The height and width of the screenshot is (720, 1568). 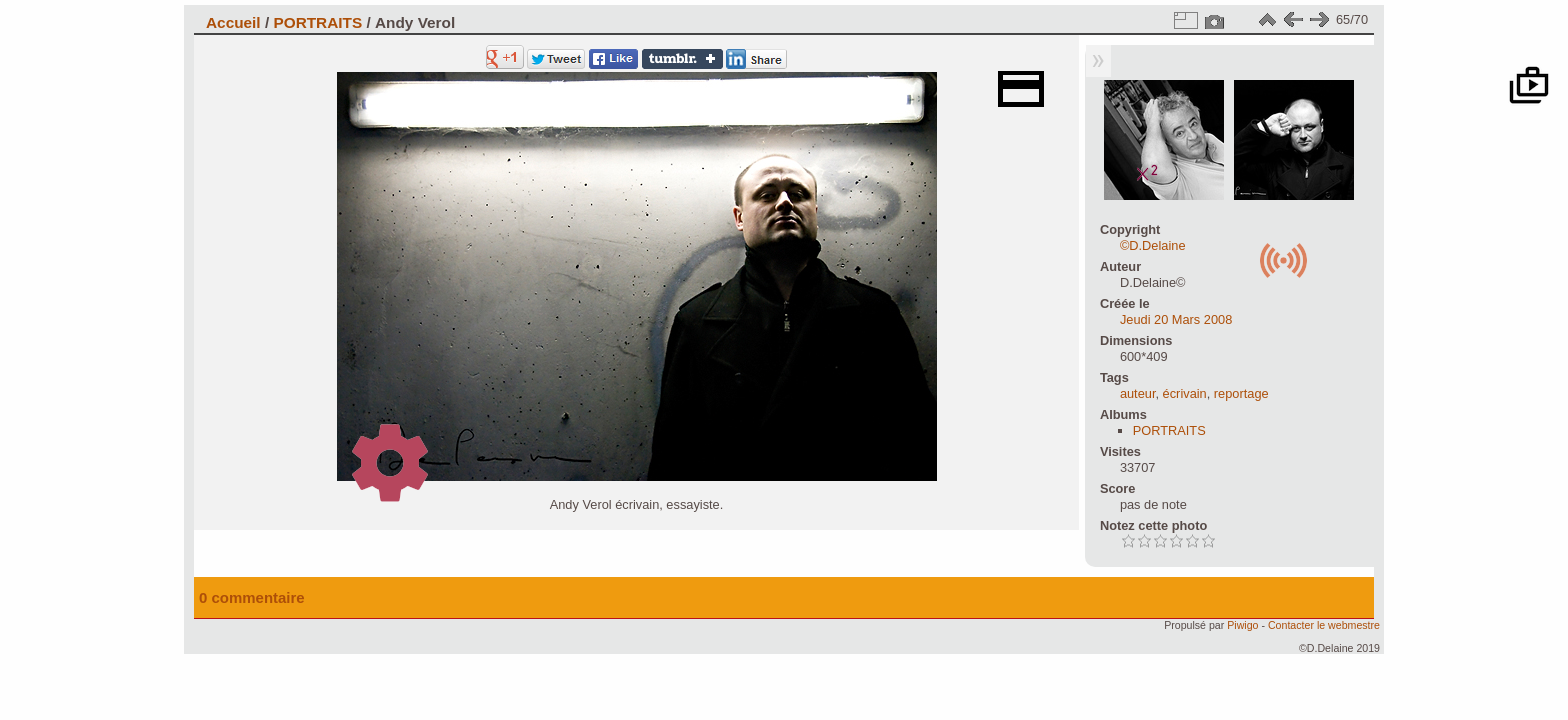 I want to click on apply superscript formatting to selected text, so click(x=1146, y=173).